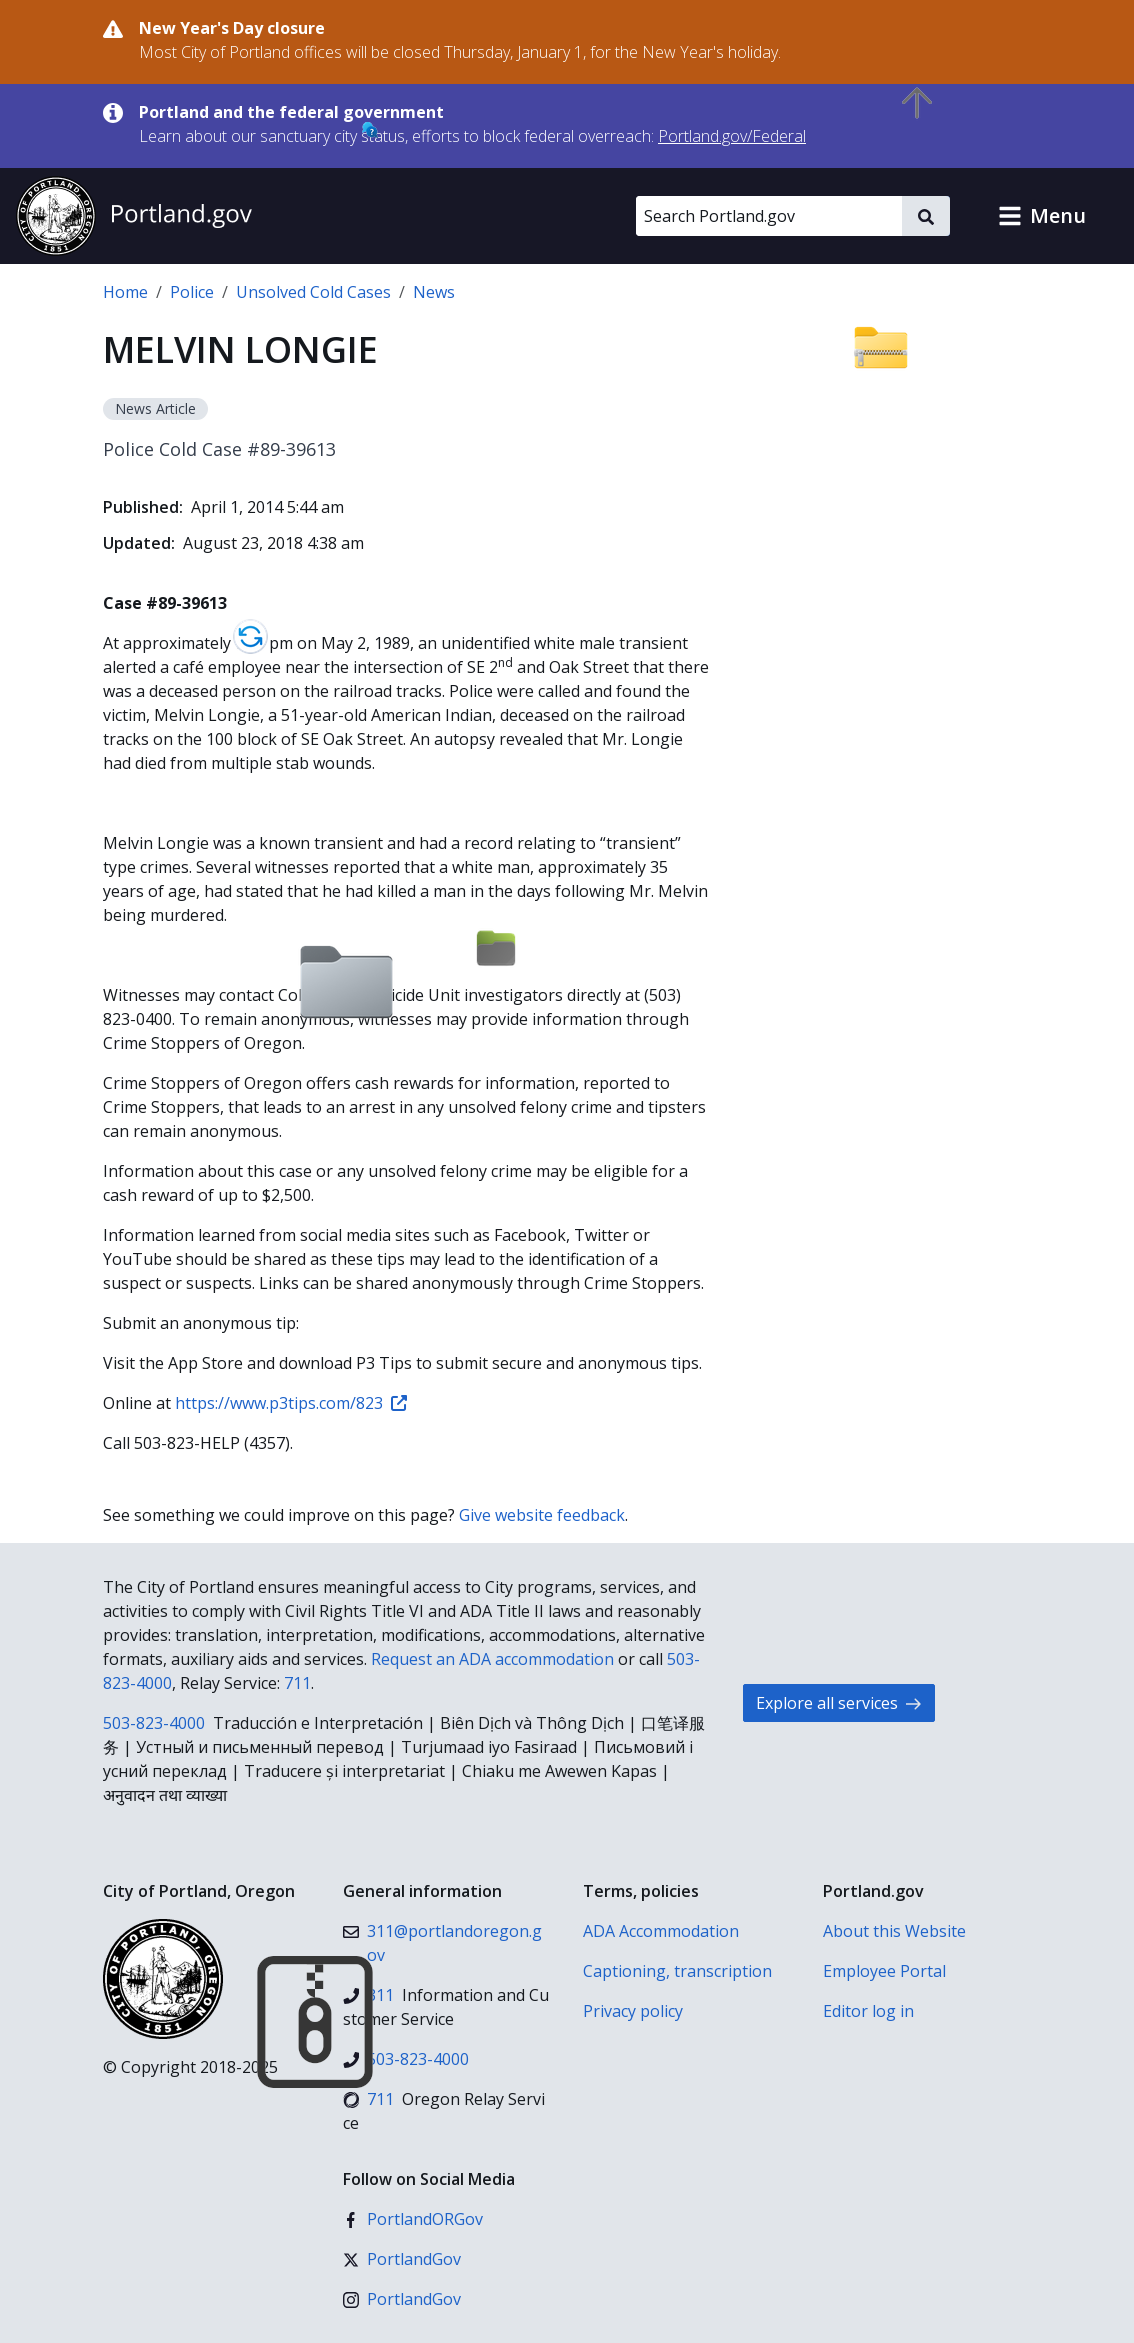 The image size is (1134, 2343). Describe the element at coordinates (370, 130) in the screenshot. I see `open help and support` at that location.